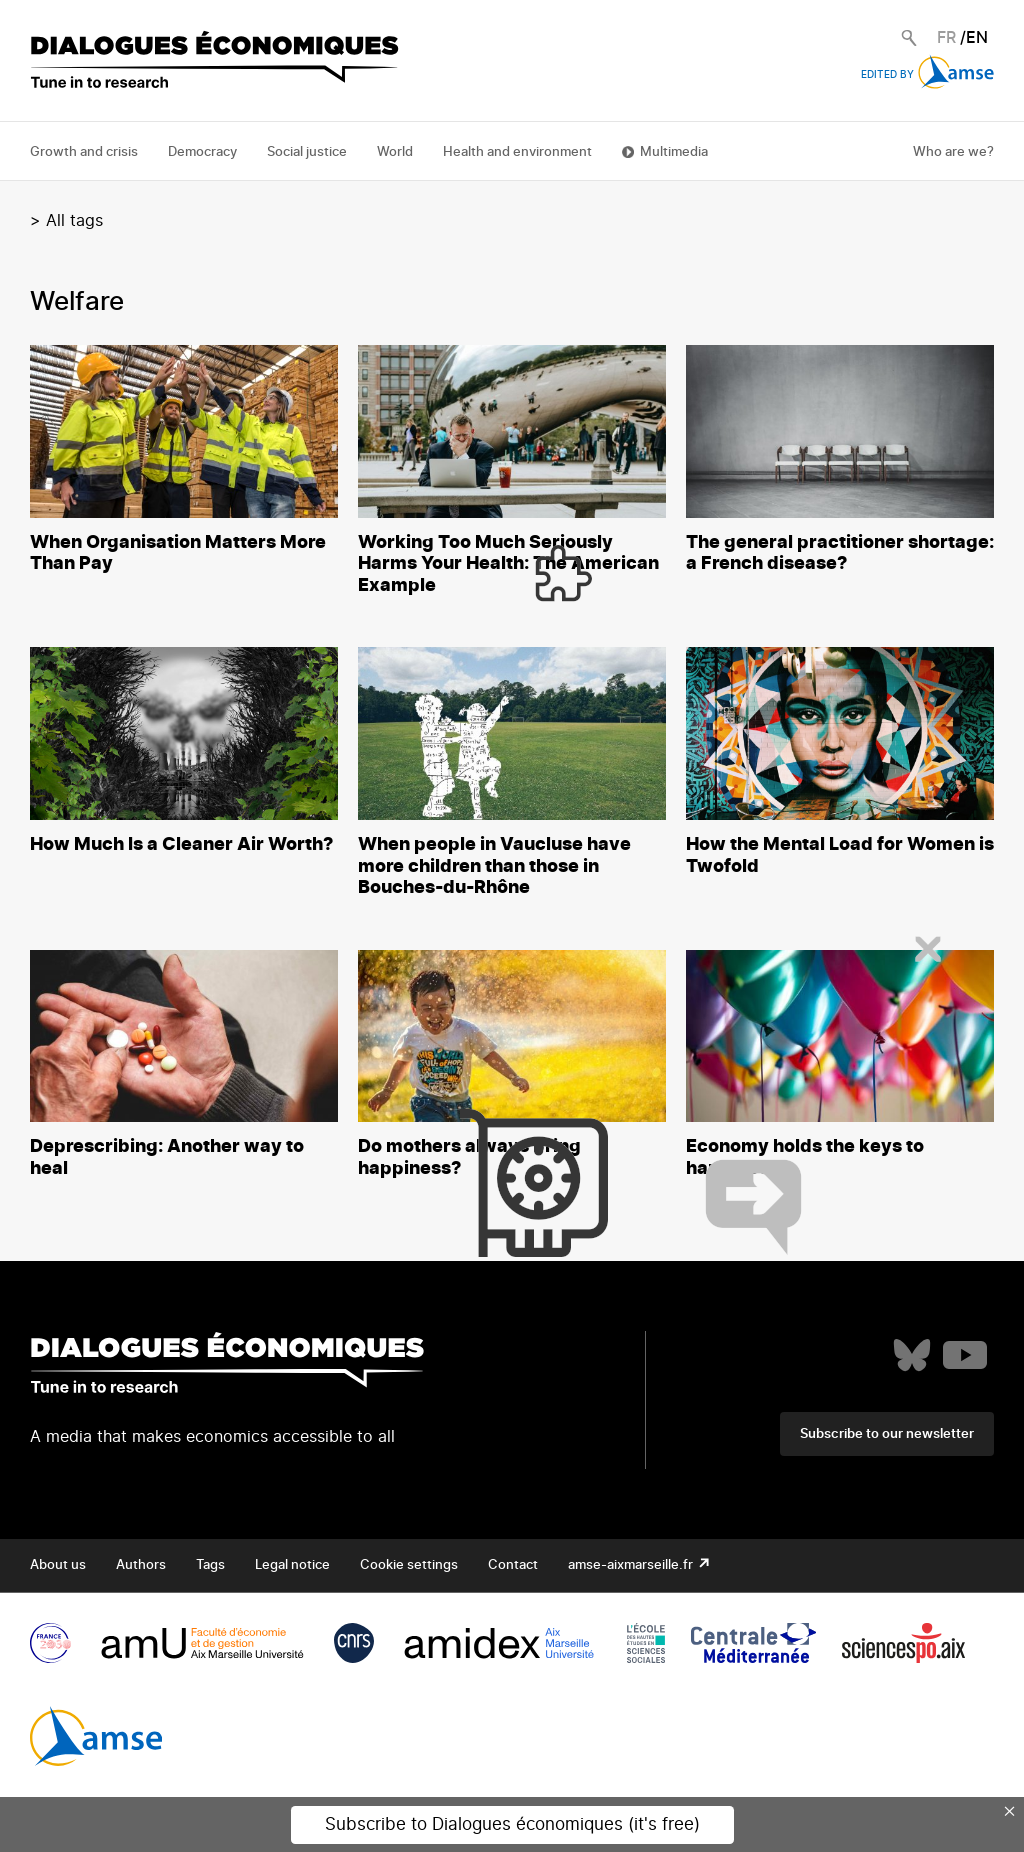 Image resolution: width=1024 pixels, height=1852 pixels. Describe the element at coordinates (928, 949) in the screenshot. I see `close the current window` at that location.